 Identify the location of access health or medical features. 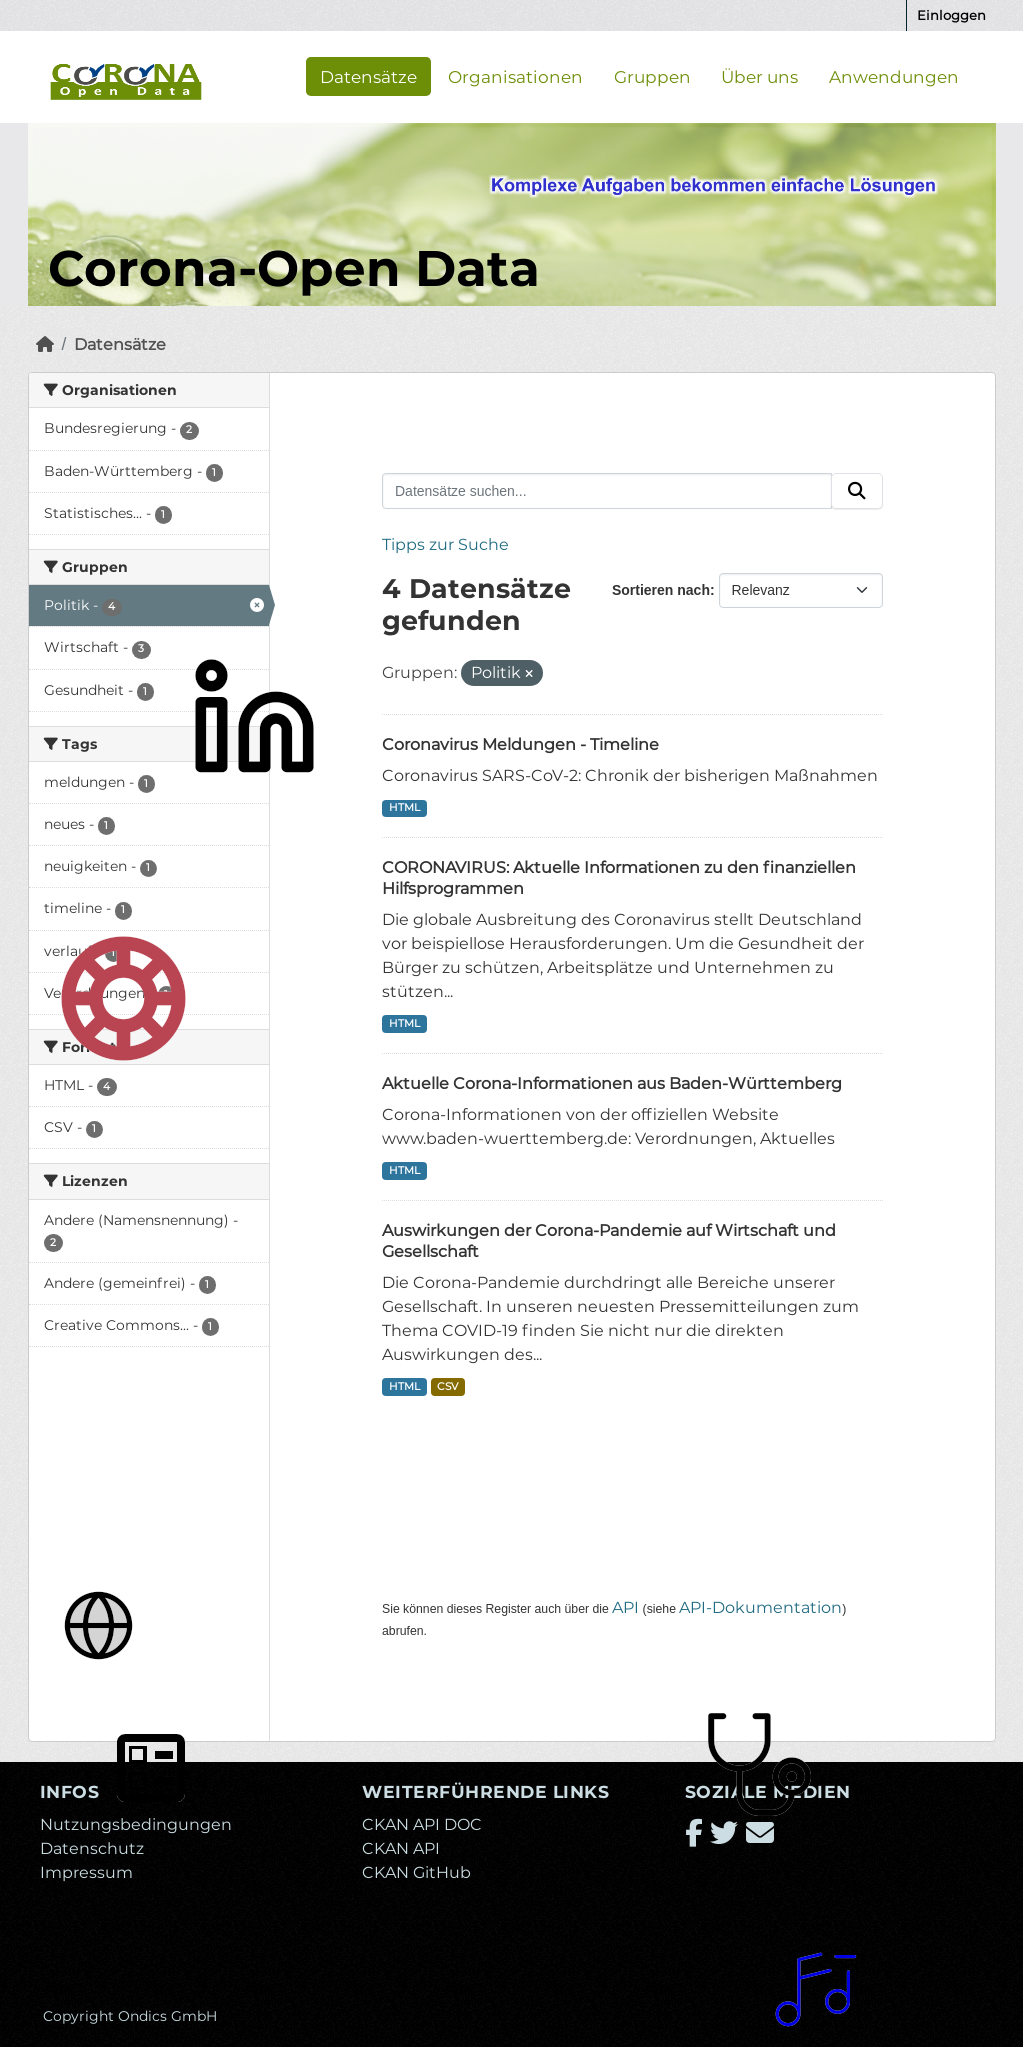
(751, 1760).